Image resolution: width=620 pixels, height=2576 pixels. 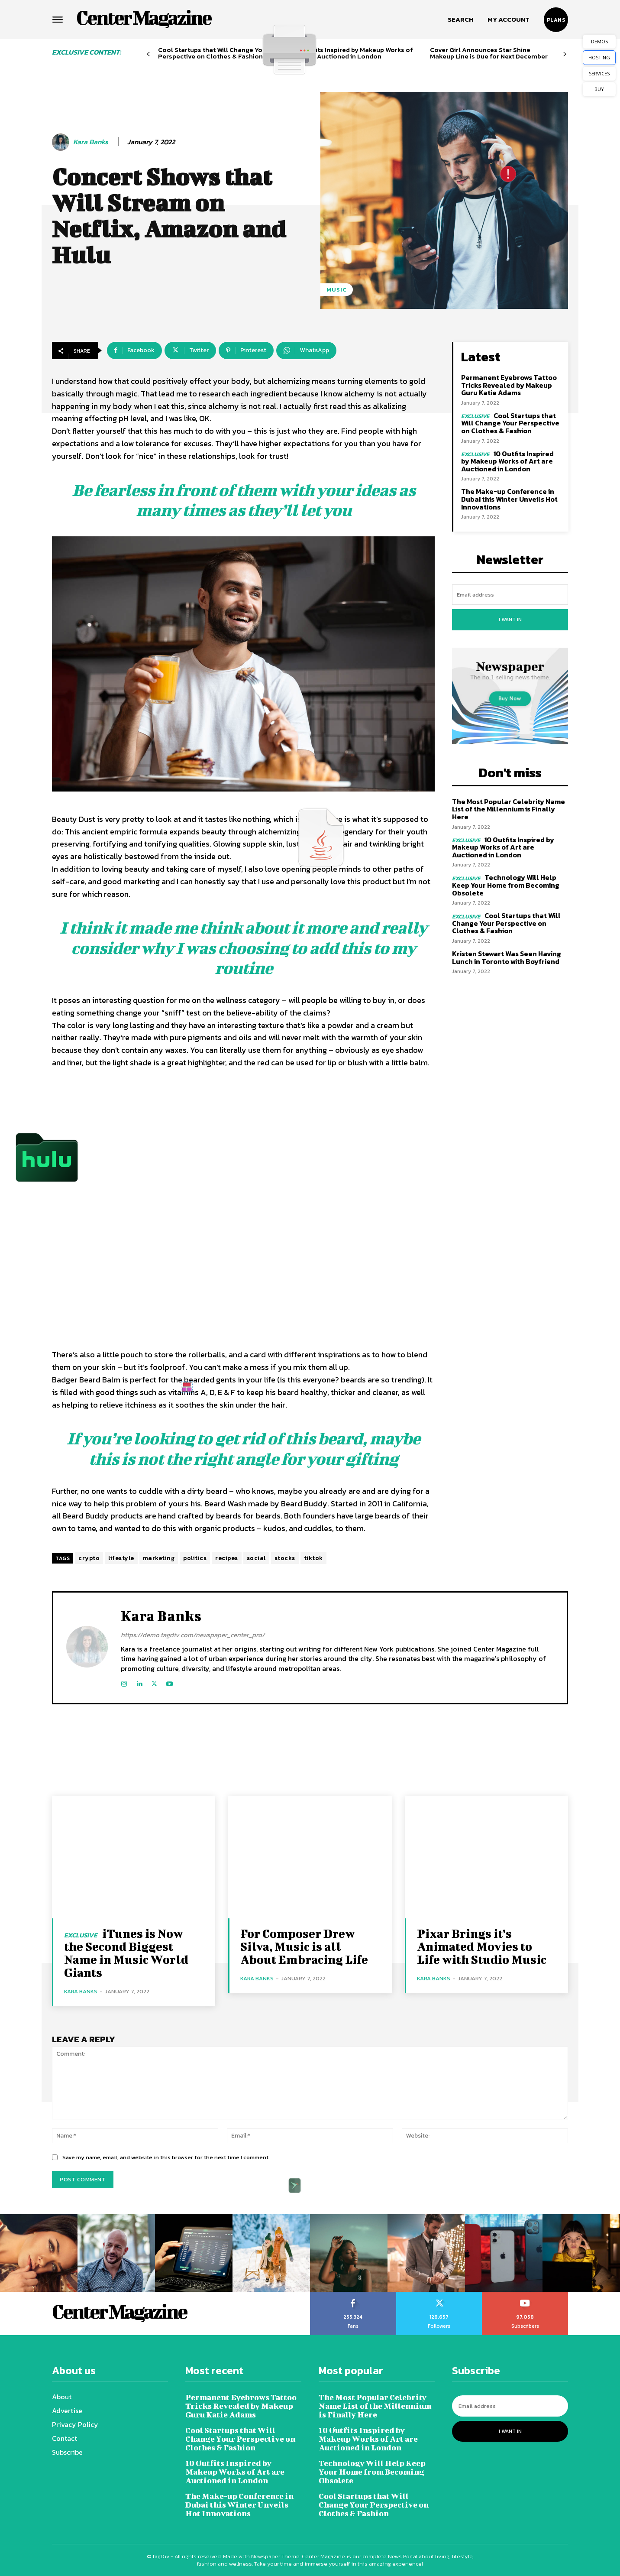 I want to click on indicates a critical error or dangerous action, so click(x=508, y=174).